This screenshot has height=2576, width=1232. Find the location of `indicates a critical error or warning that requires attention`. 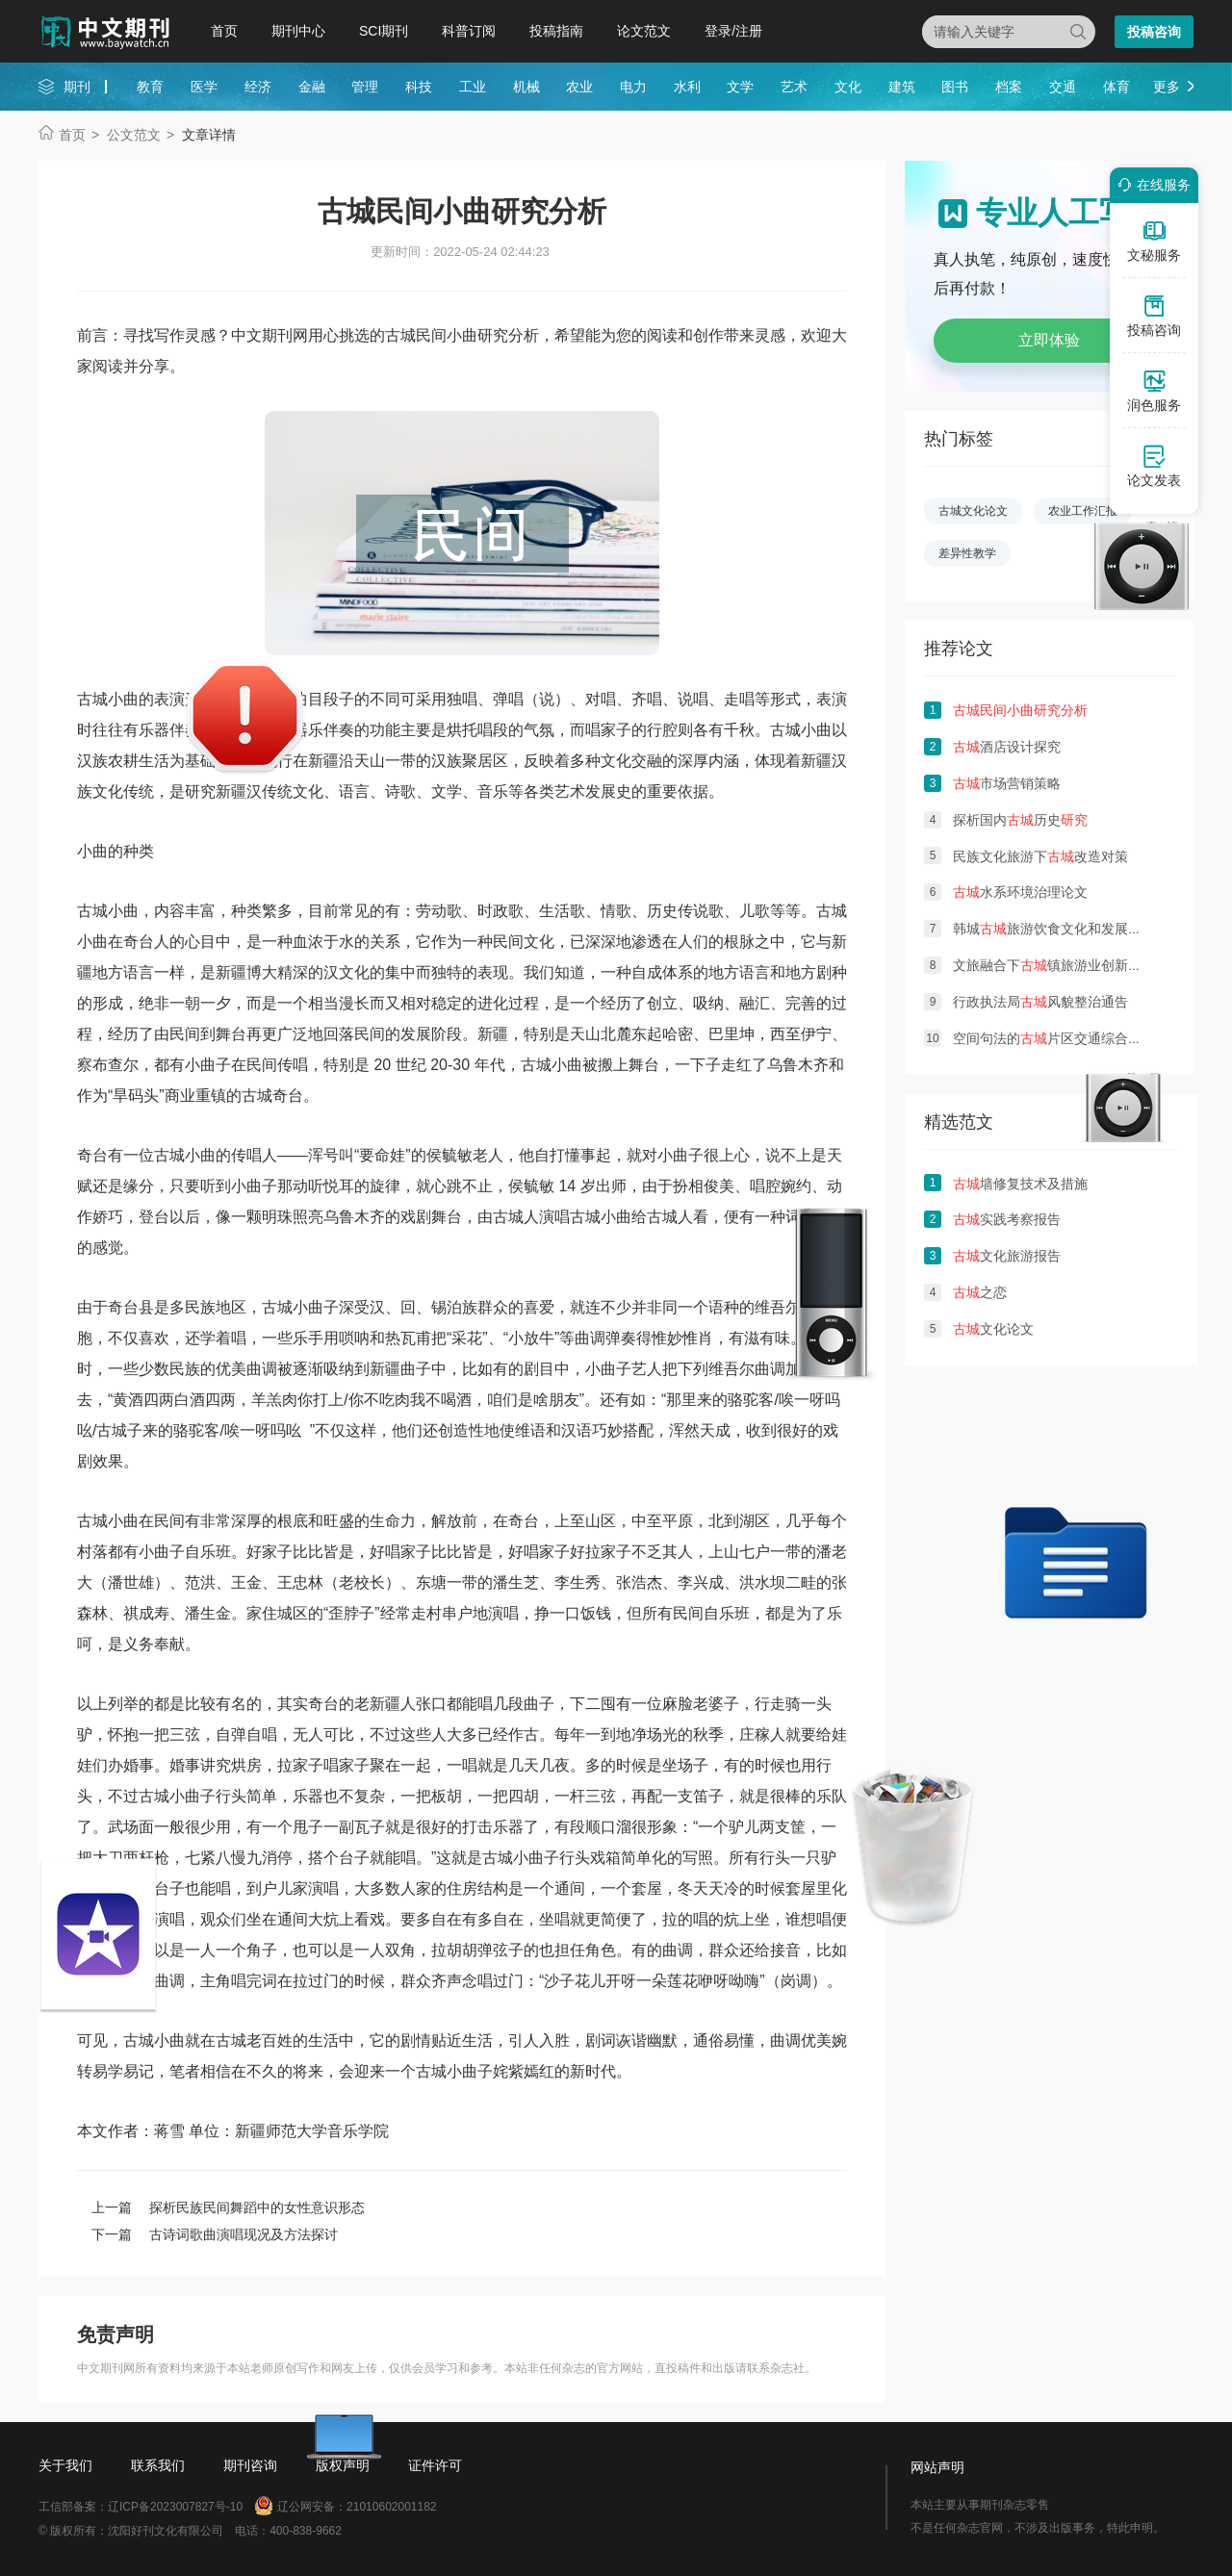

indicates a critical error or warning that requires attention is located at coordinates (244, 715).